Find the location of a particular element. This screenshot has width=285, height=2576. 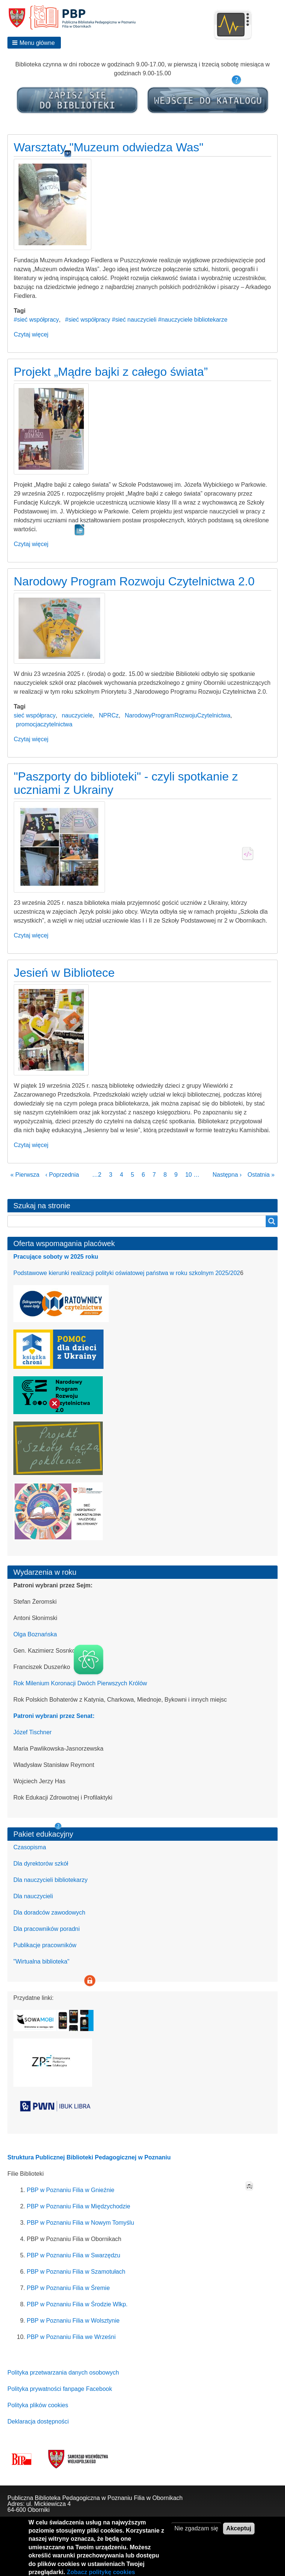

open Atom text editor is located at coordinates (88, 1659).